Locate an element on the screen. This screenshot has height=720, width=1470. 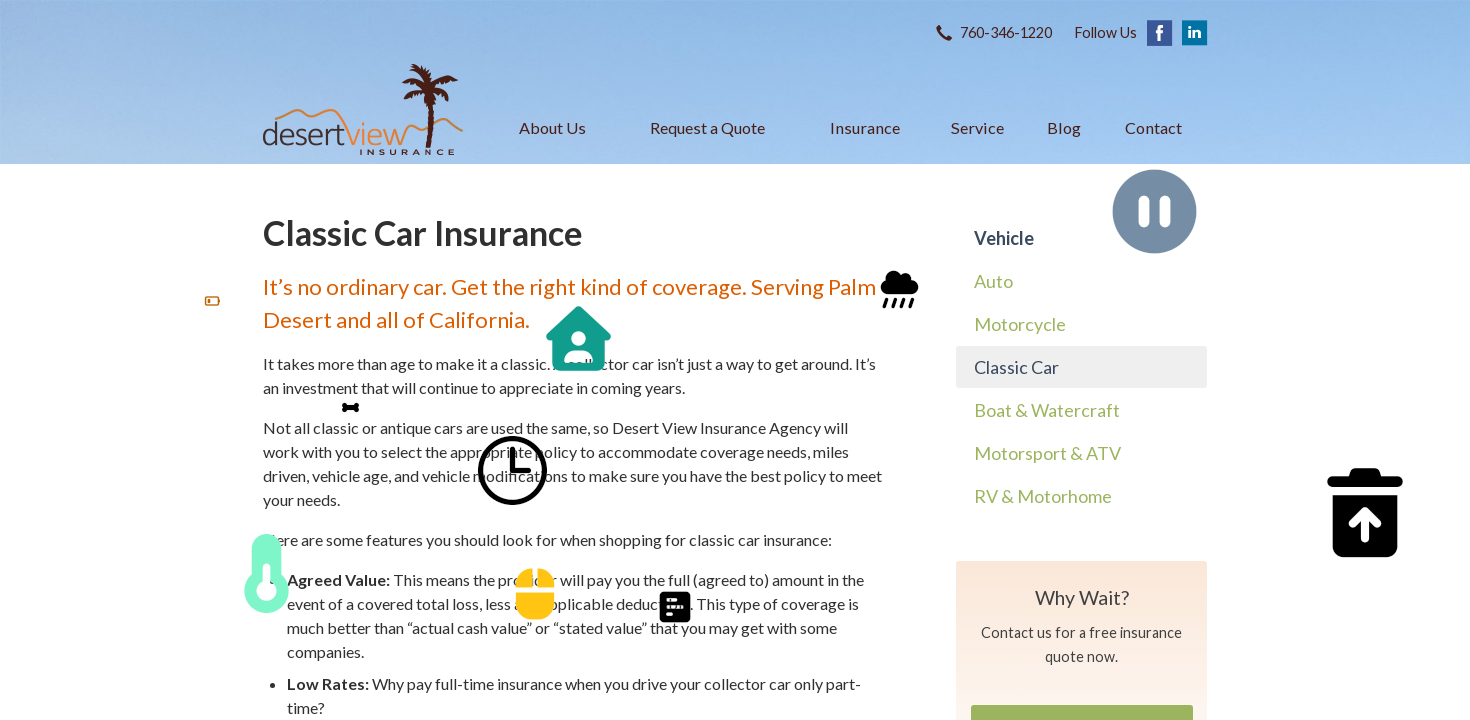
view poll or survey results is located at coordinates (675, 607).